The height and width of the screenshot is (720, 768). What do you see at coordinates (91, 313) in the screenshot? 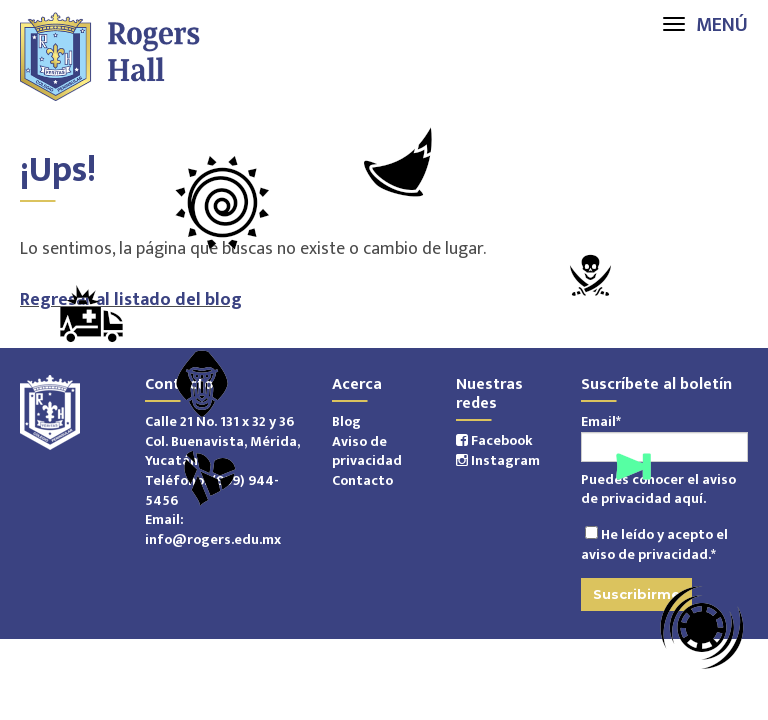
I see `request emergency medical services` at bounding box center [91, 313].